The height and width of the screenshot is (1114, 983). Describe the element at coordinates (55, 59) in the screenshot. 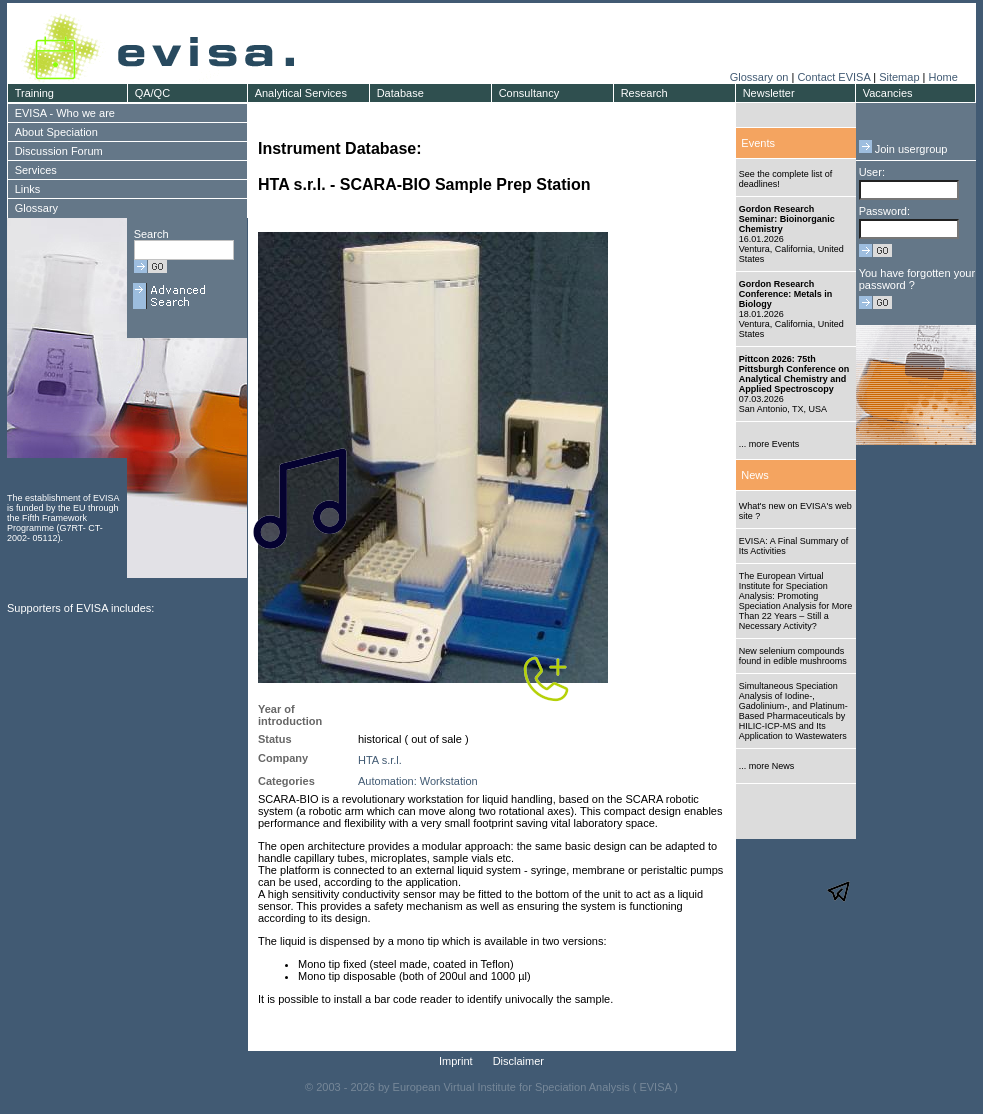

I see `indicates a calendar event or scheduled item` at that location.